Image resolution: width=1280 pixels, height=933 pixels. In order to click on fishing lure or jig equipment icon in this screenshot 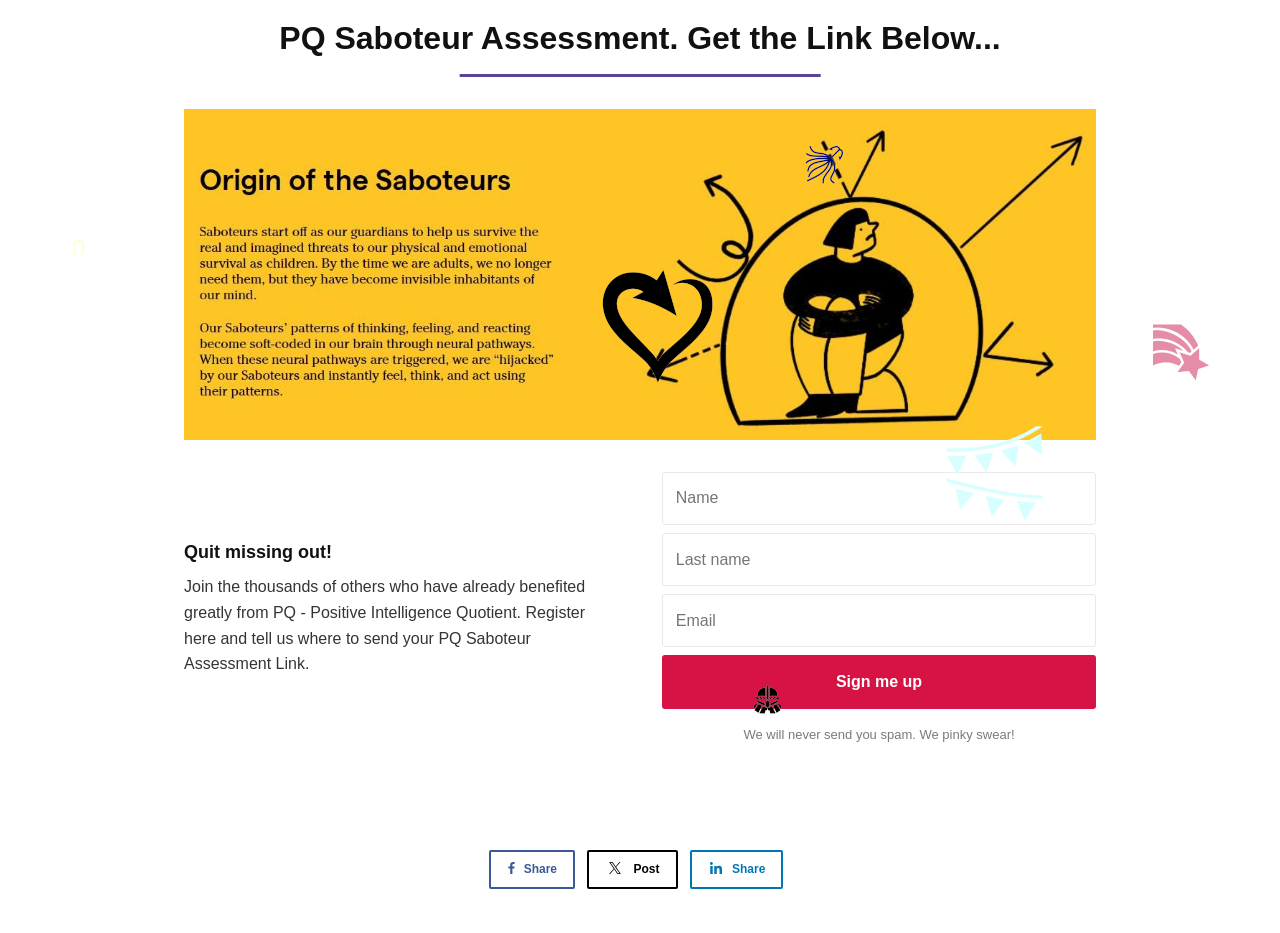, I will do `click(824, 164)`.